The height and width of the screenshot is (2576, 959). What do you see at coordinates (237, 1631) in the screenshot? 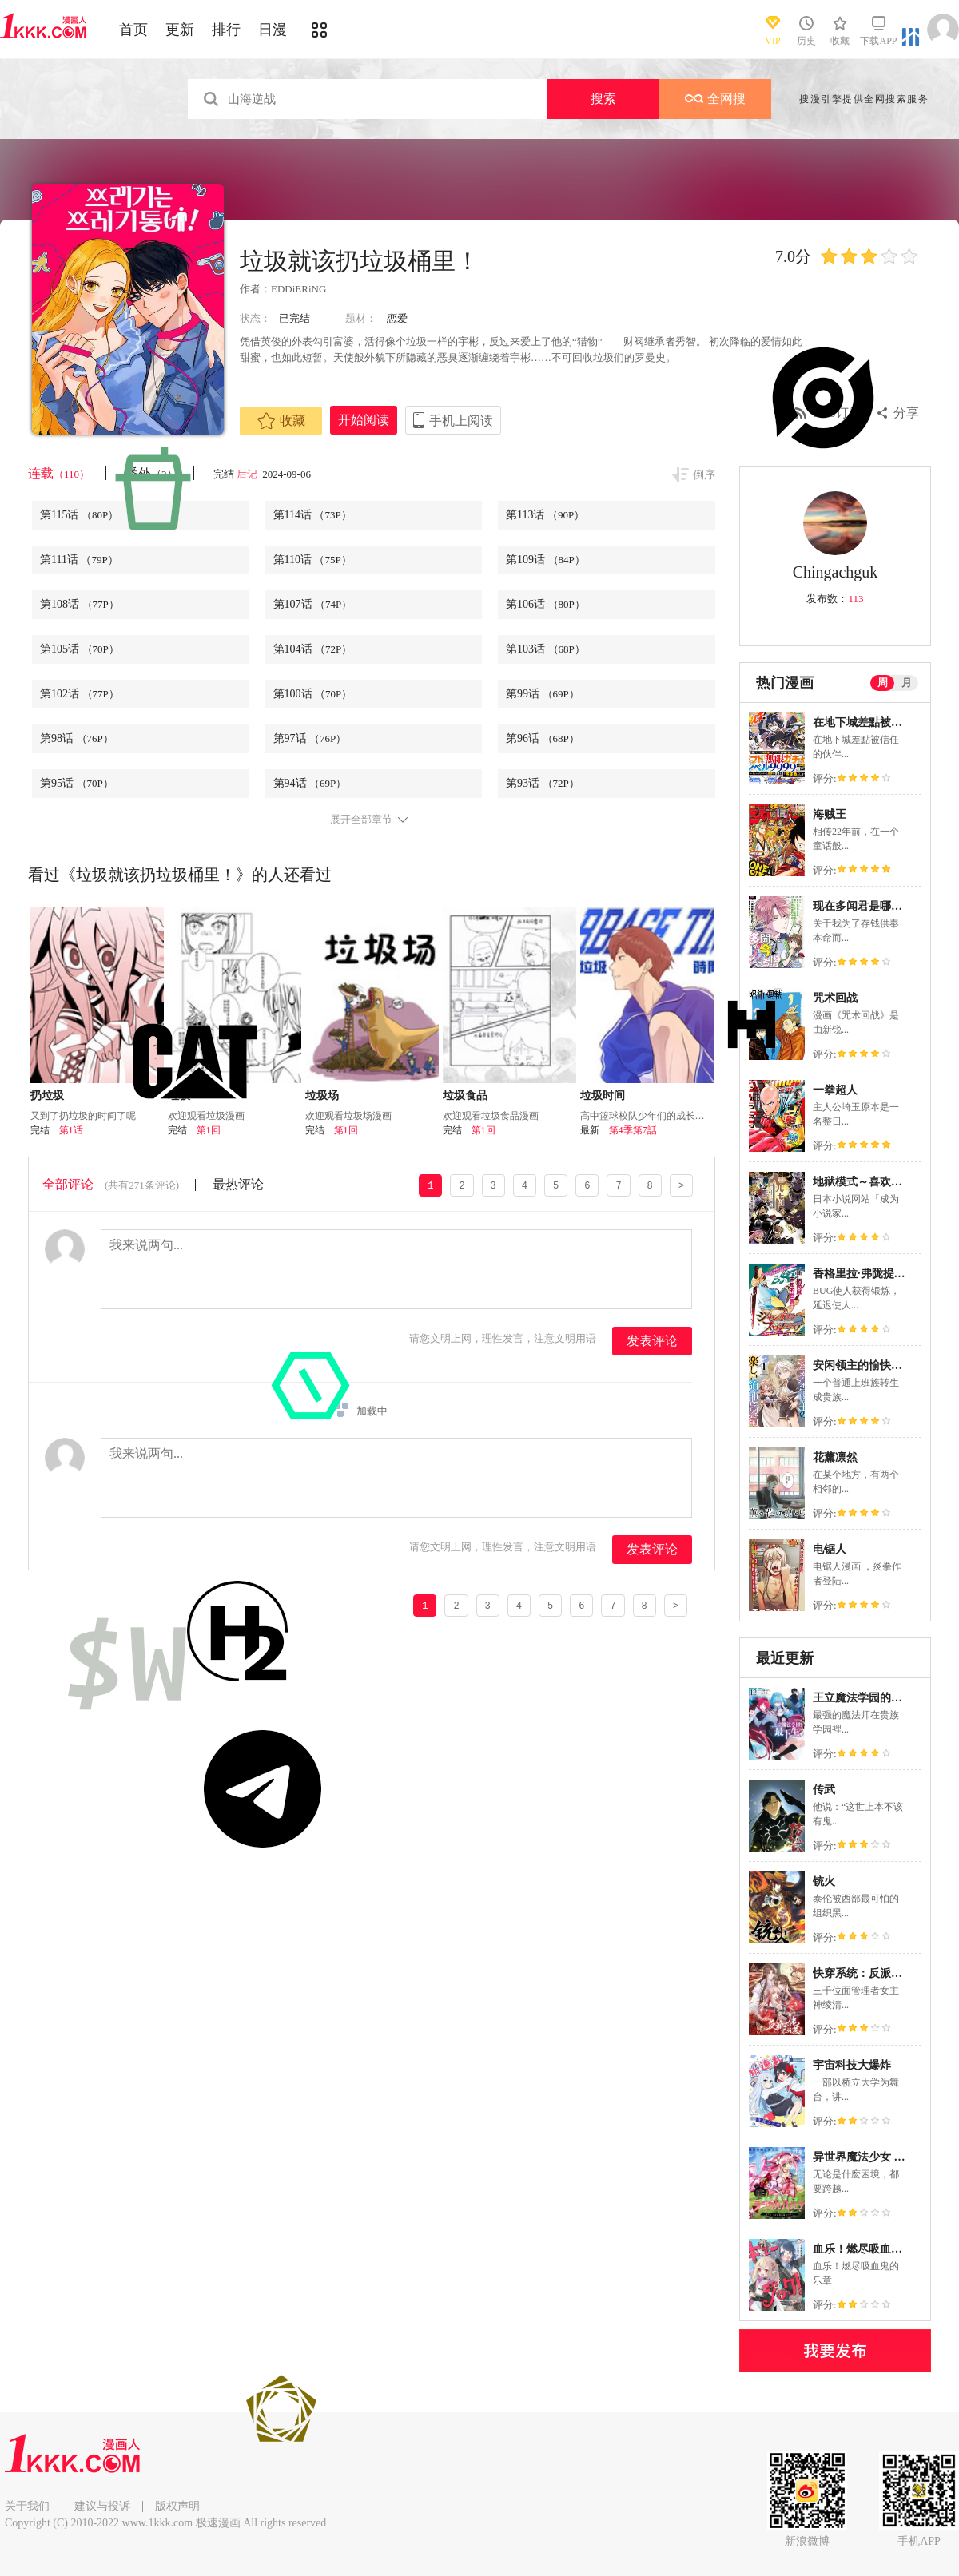
I see `h2 database logo` at bounding box center [237, 1631].